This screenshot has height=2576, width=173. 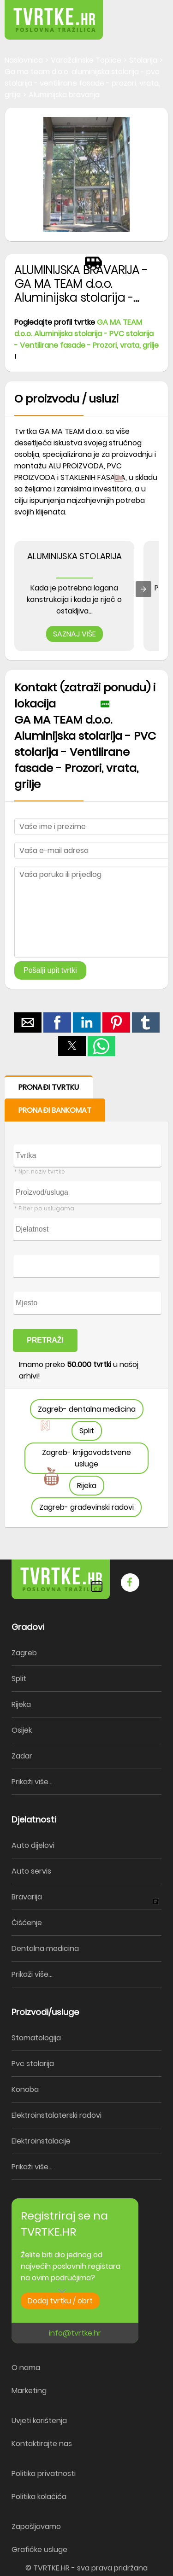 I want to click on access shuttle or transportation services, so click(x=93, y=262).